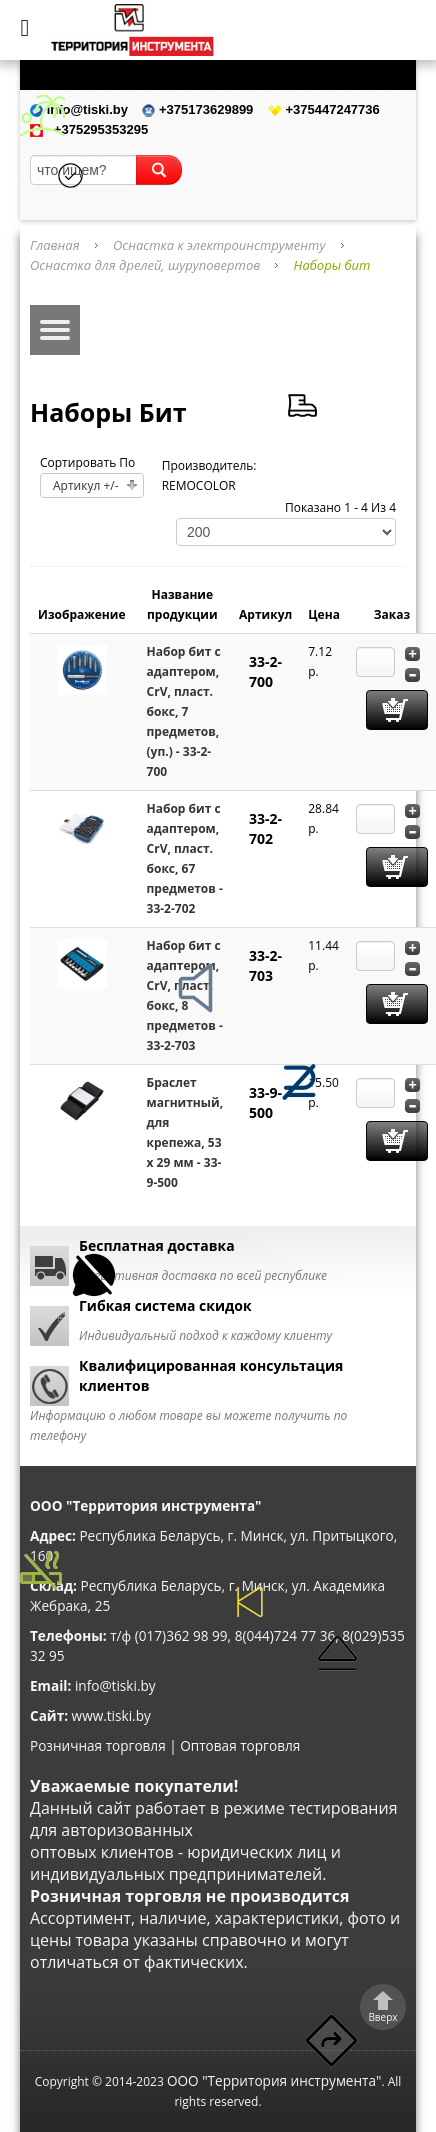 The width and height of the screenshot is (436, 2132). Describe the element at coordinates (299, 1082) in the screenshot. I see `indicates "not a superset of" in mathematical notation` at that location.